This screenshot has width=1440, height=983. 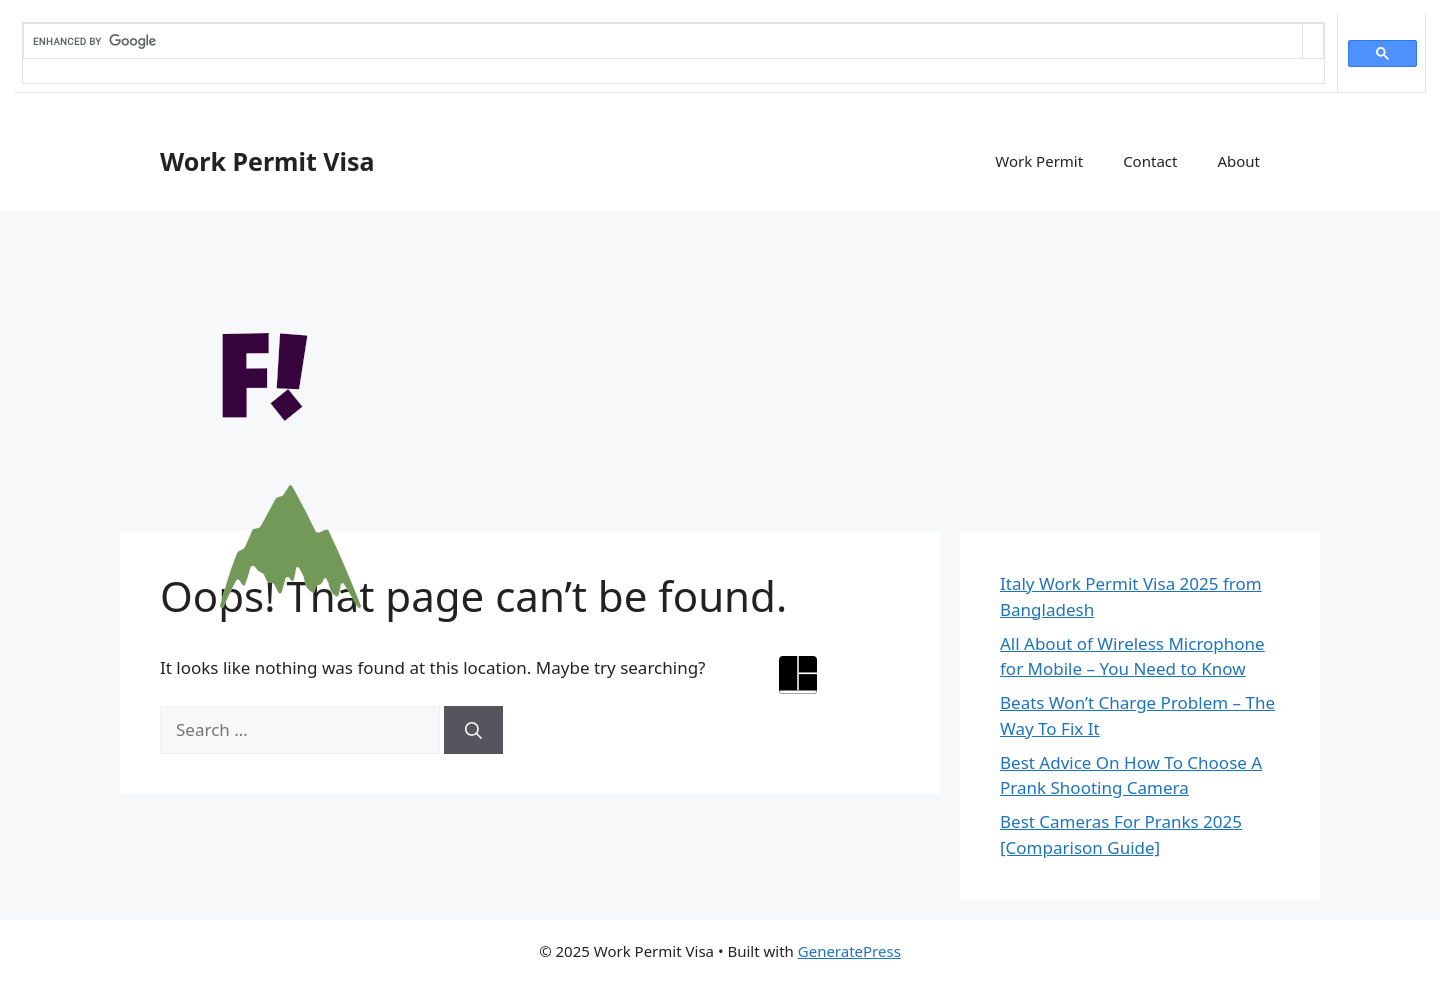 What do you see at coordinates (290, 546) in the screenshot?
I see `burton snowboards brand logo` at bounding box center [290, 546].